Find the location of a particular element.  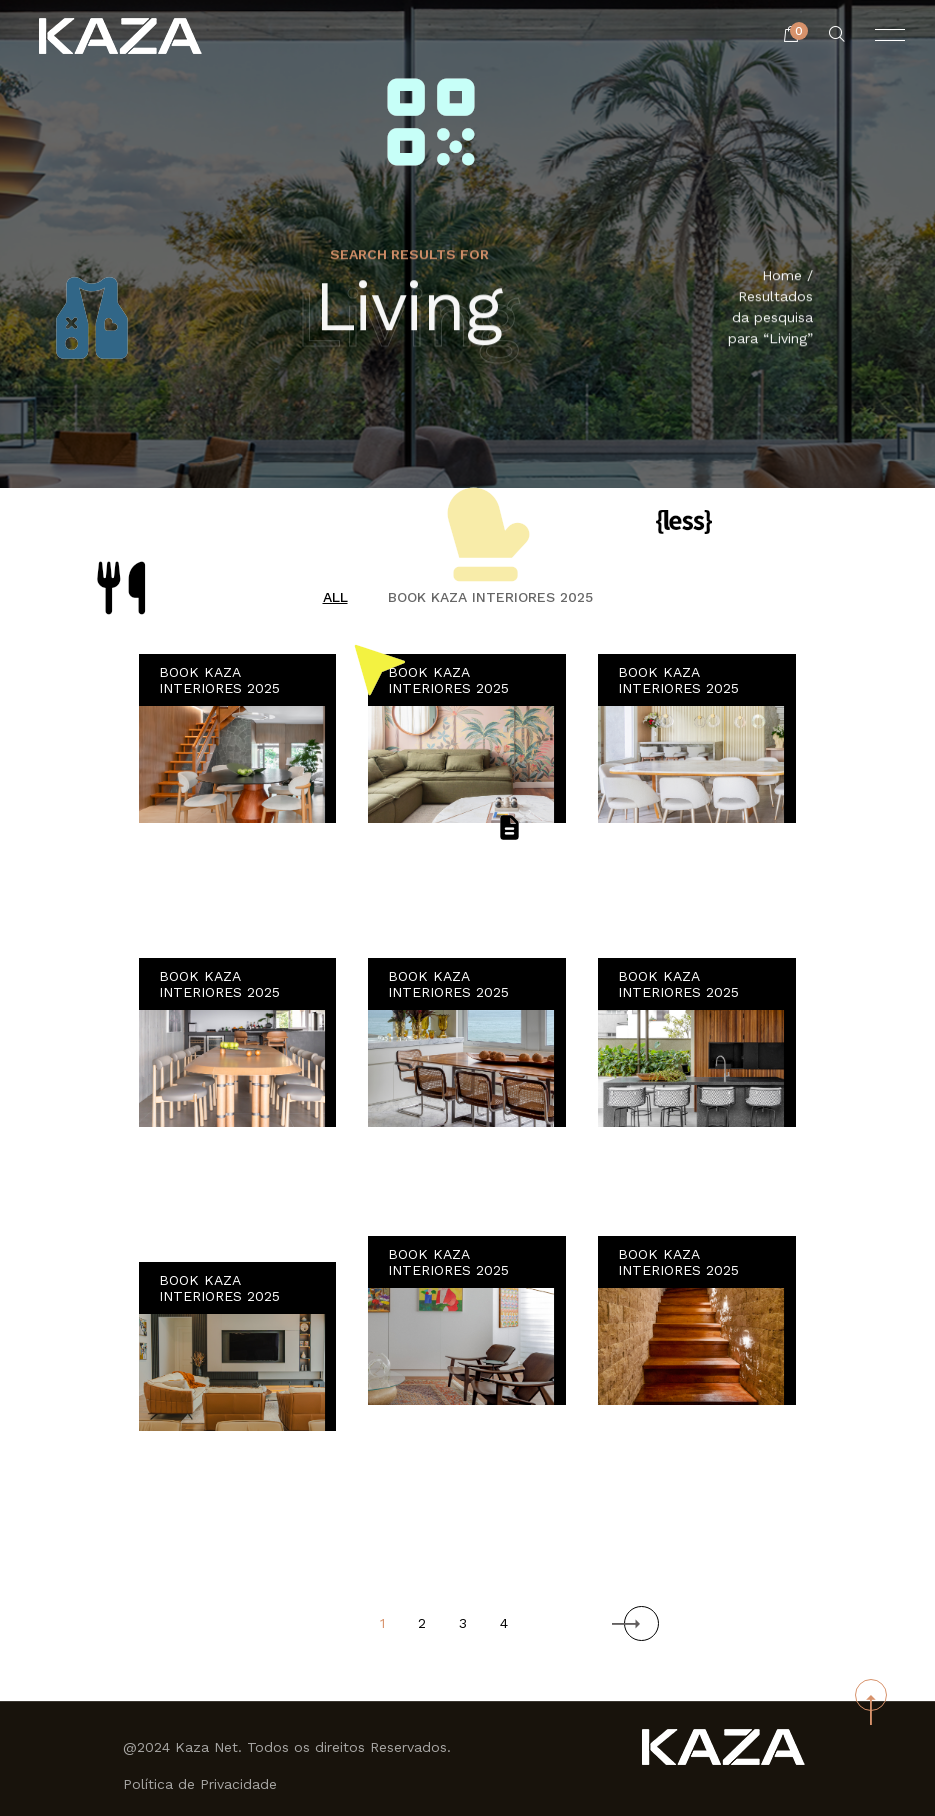

start navigation to destination is located at coordinates (379, 669).